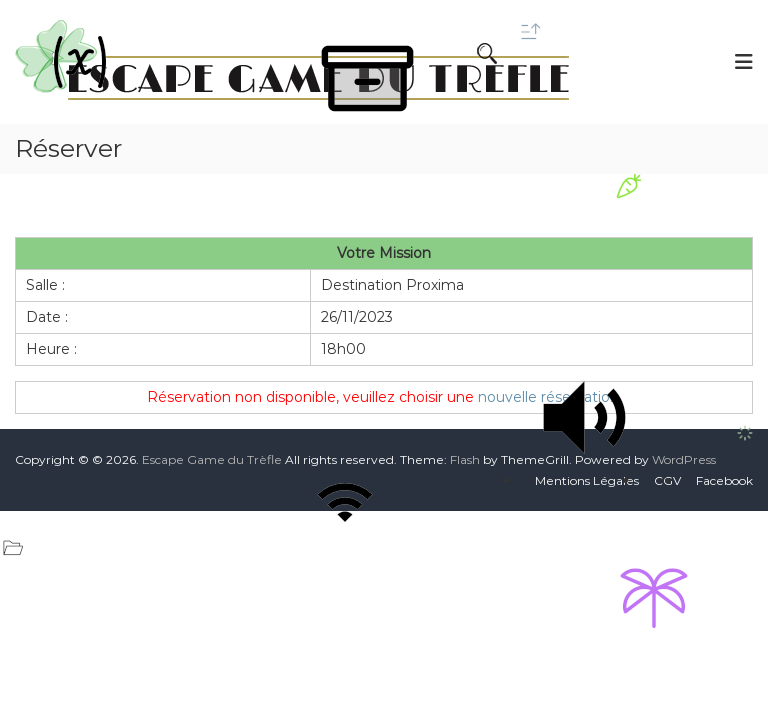 This screenshot has width=768, height=720. What do you see at coordinates (367, 78) in the screenshot?
I see `archive selected items` at bounding box center [367, 78].